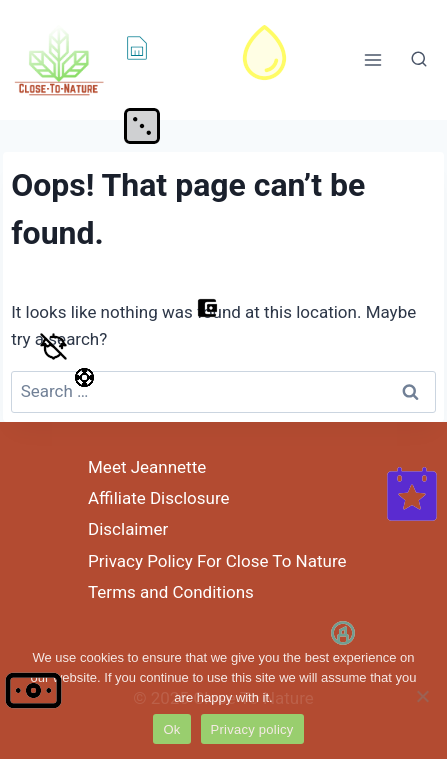 The image size is (447, 759). I want to click on adjust humidity or water settings, so click(264, 54).